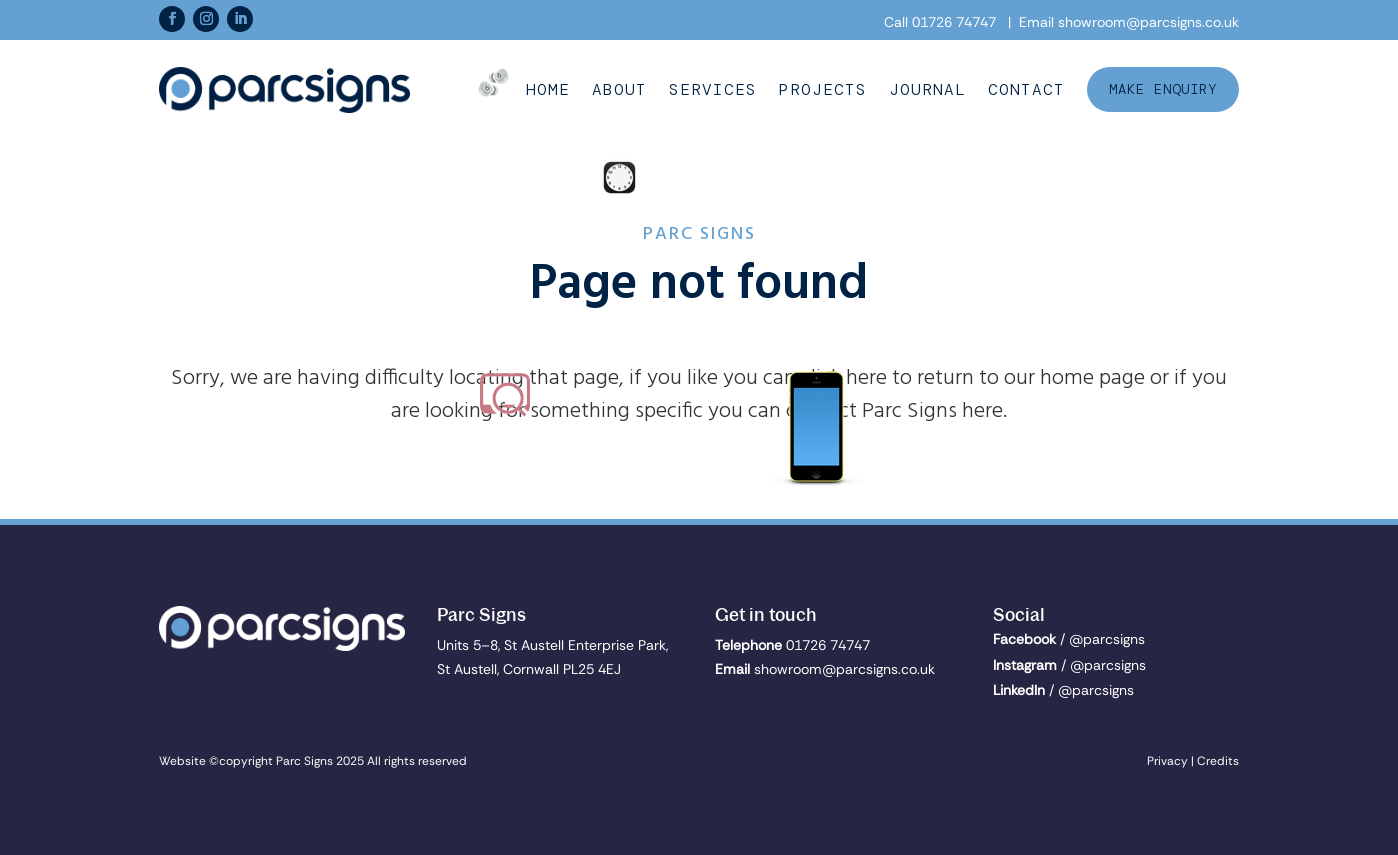  Describe the element at coordinates (816, 428) in the screenshot. I see `connected iPhone 5c device` at that location.